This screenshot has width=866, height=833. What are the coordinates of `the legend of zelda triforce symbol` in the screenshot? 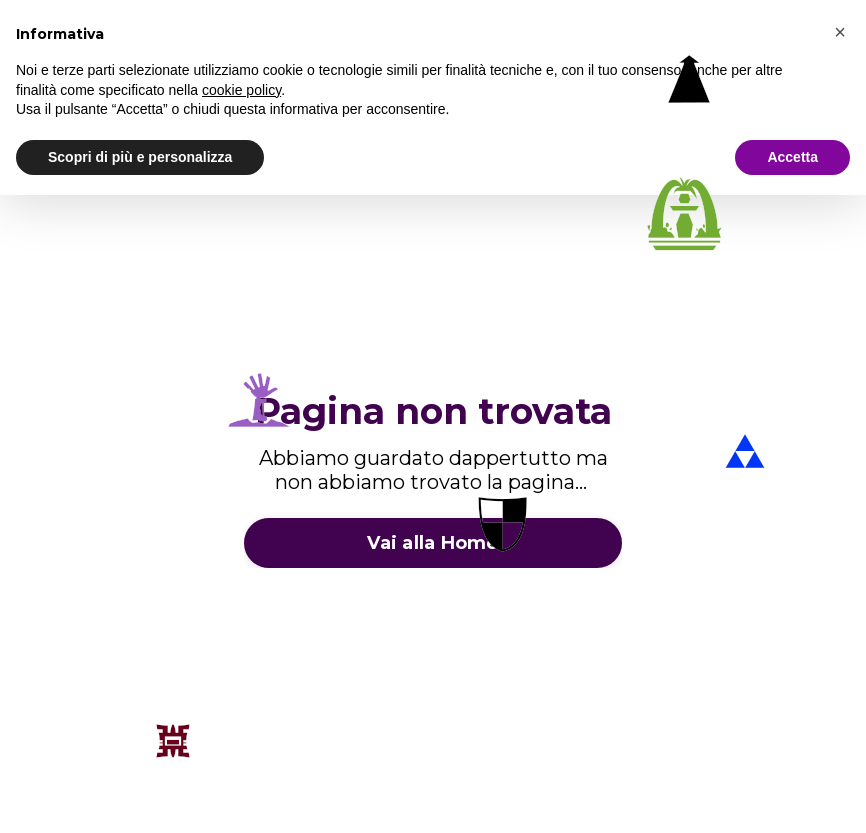 It's located at (745, 451).